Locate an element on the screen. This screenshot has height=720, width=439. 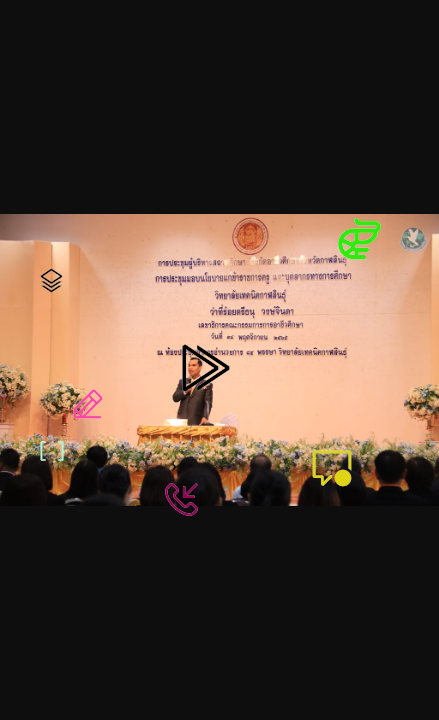
edit text or content is located at coordinates (87, 404).